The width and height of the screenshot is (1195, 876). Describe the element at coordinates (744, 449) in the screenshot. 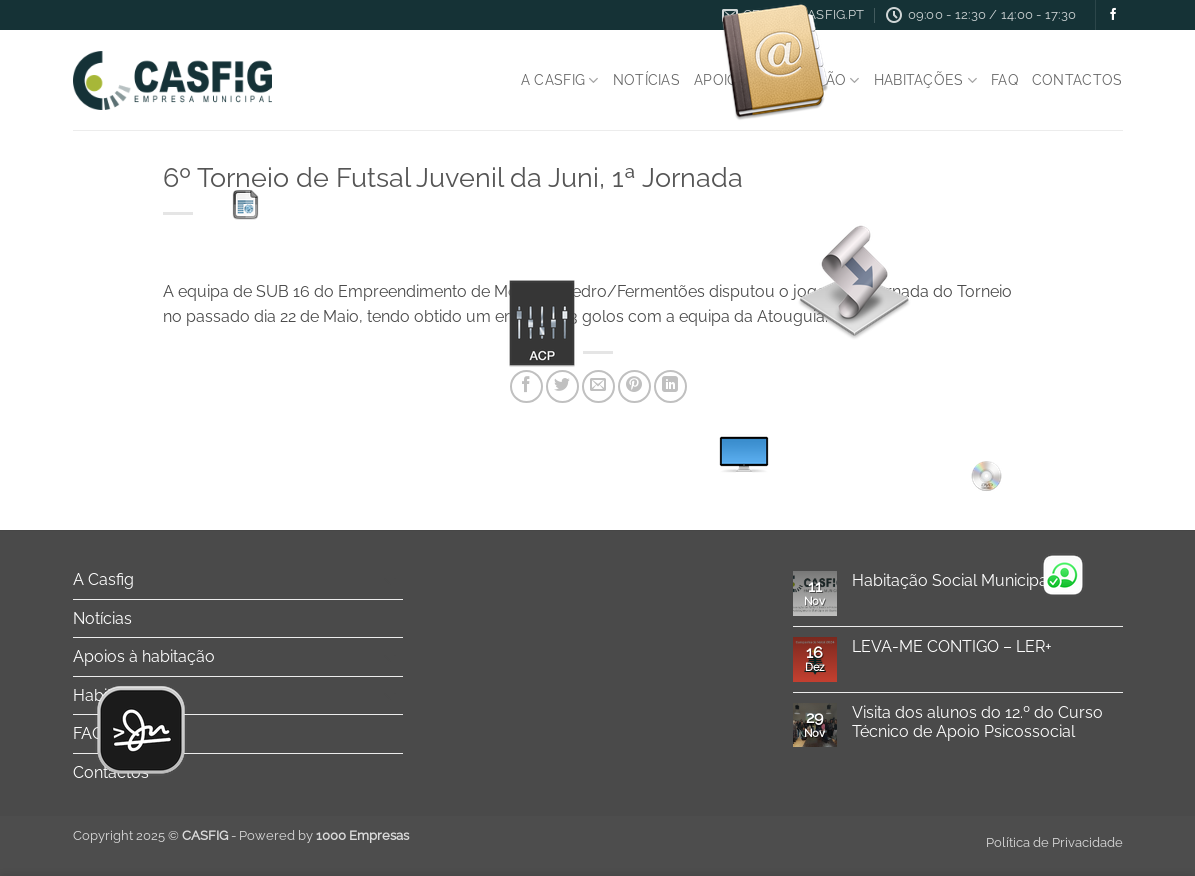

I see `connect to an external display` at that location.